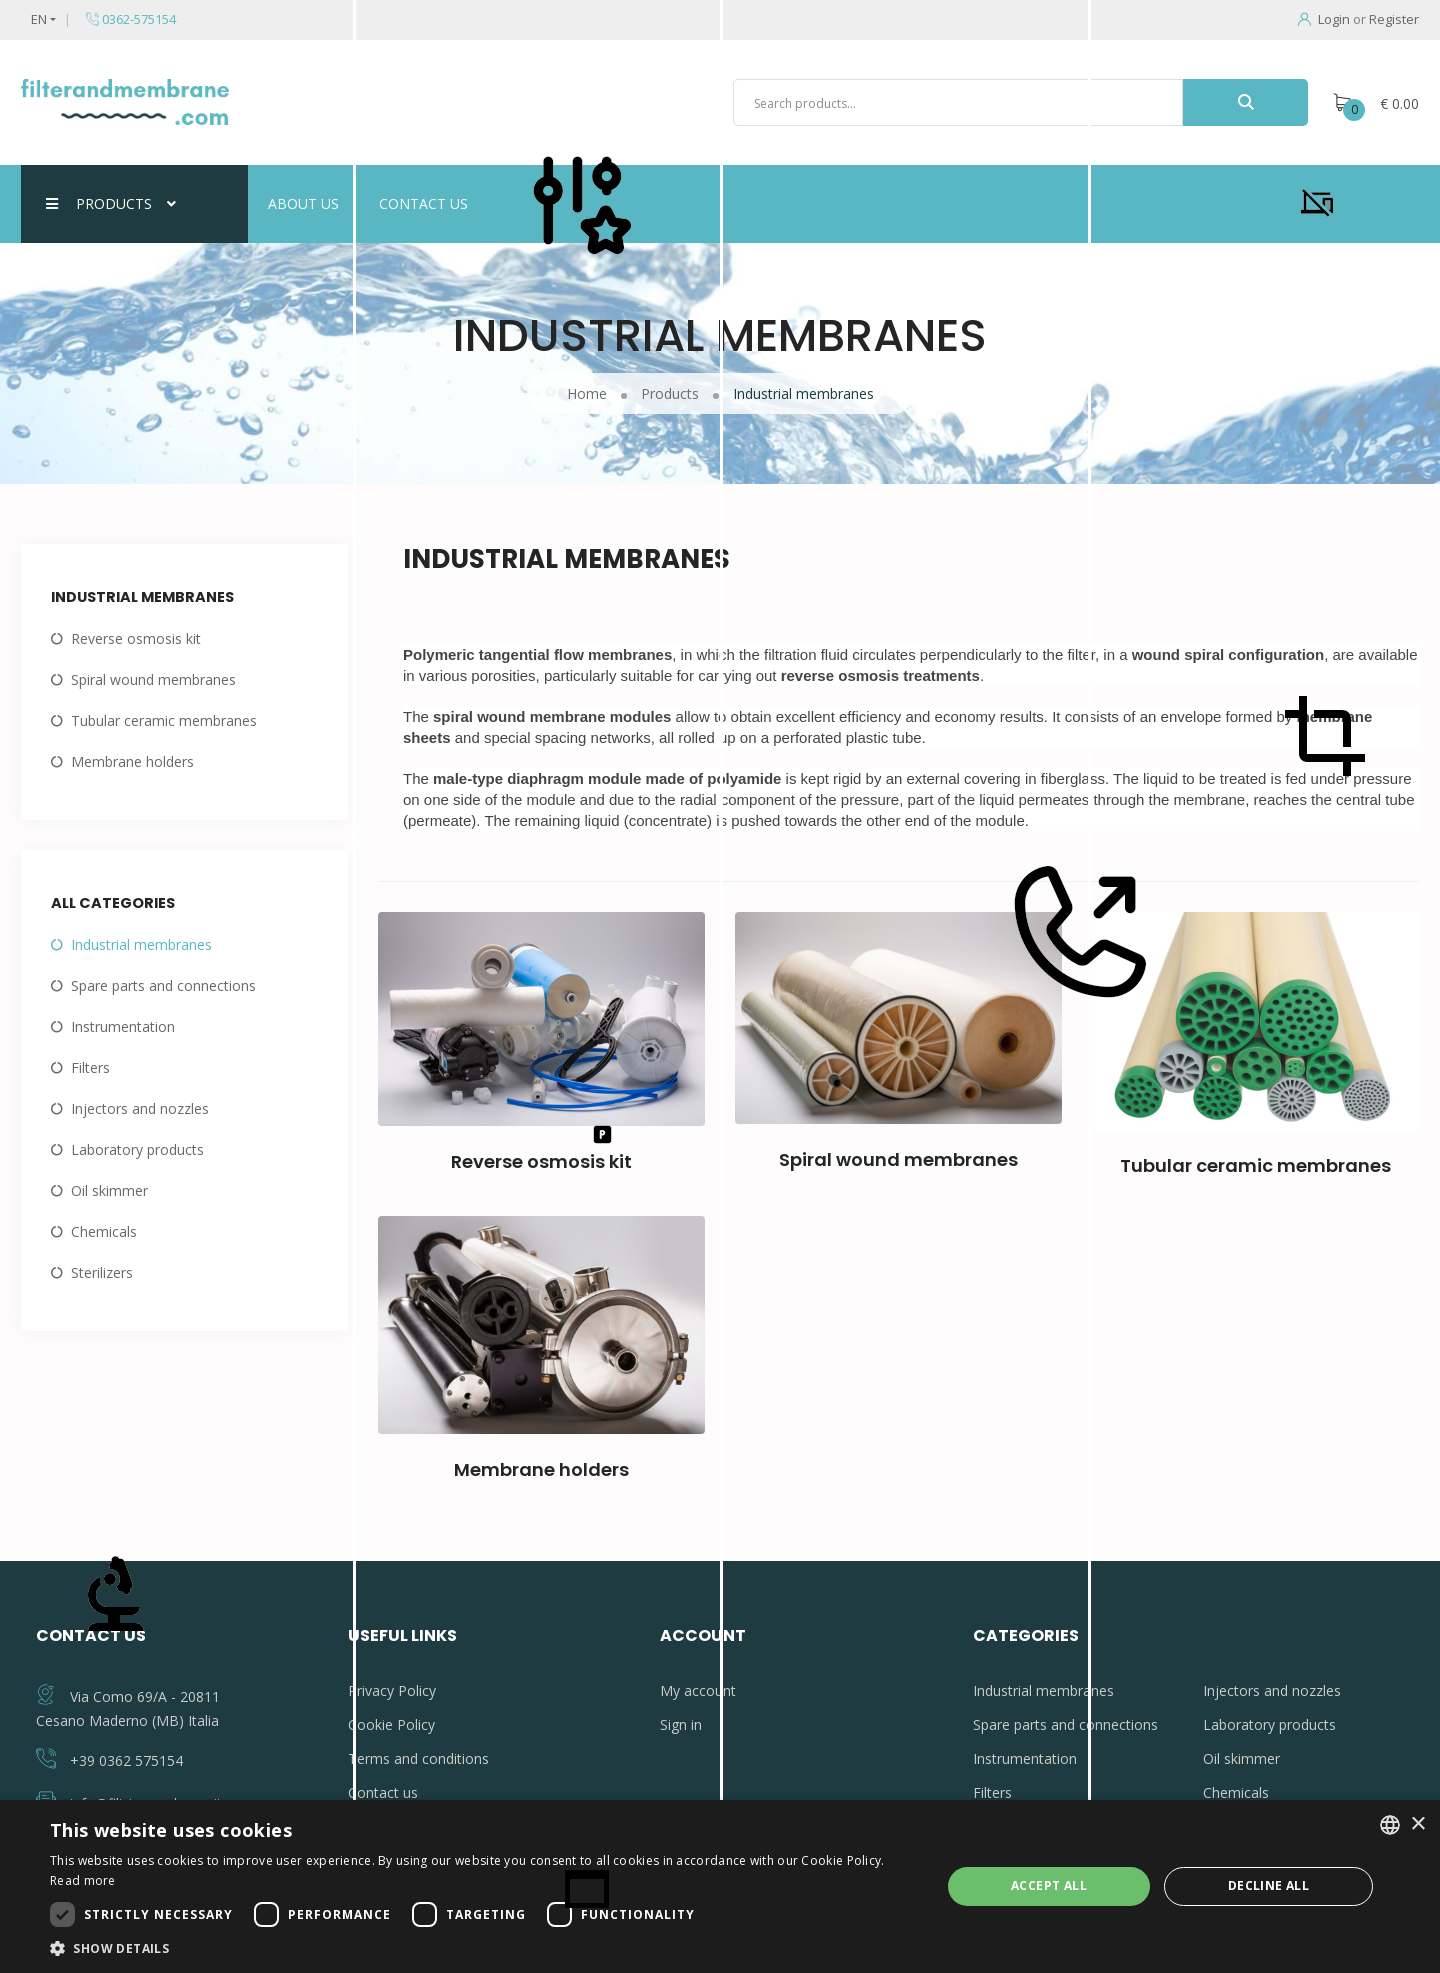 The height and width of the screenshot is (1973, 1440). Describe the element at coordinates (577, 200) in the screenshot. I see `adjust settings for starred items` at that location.